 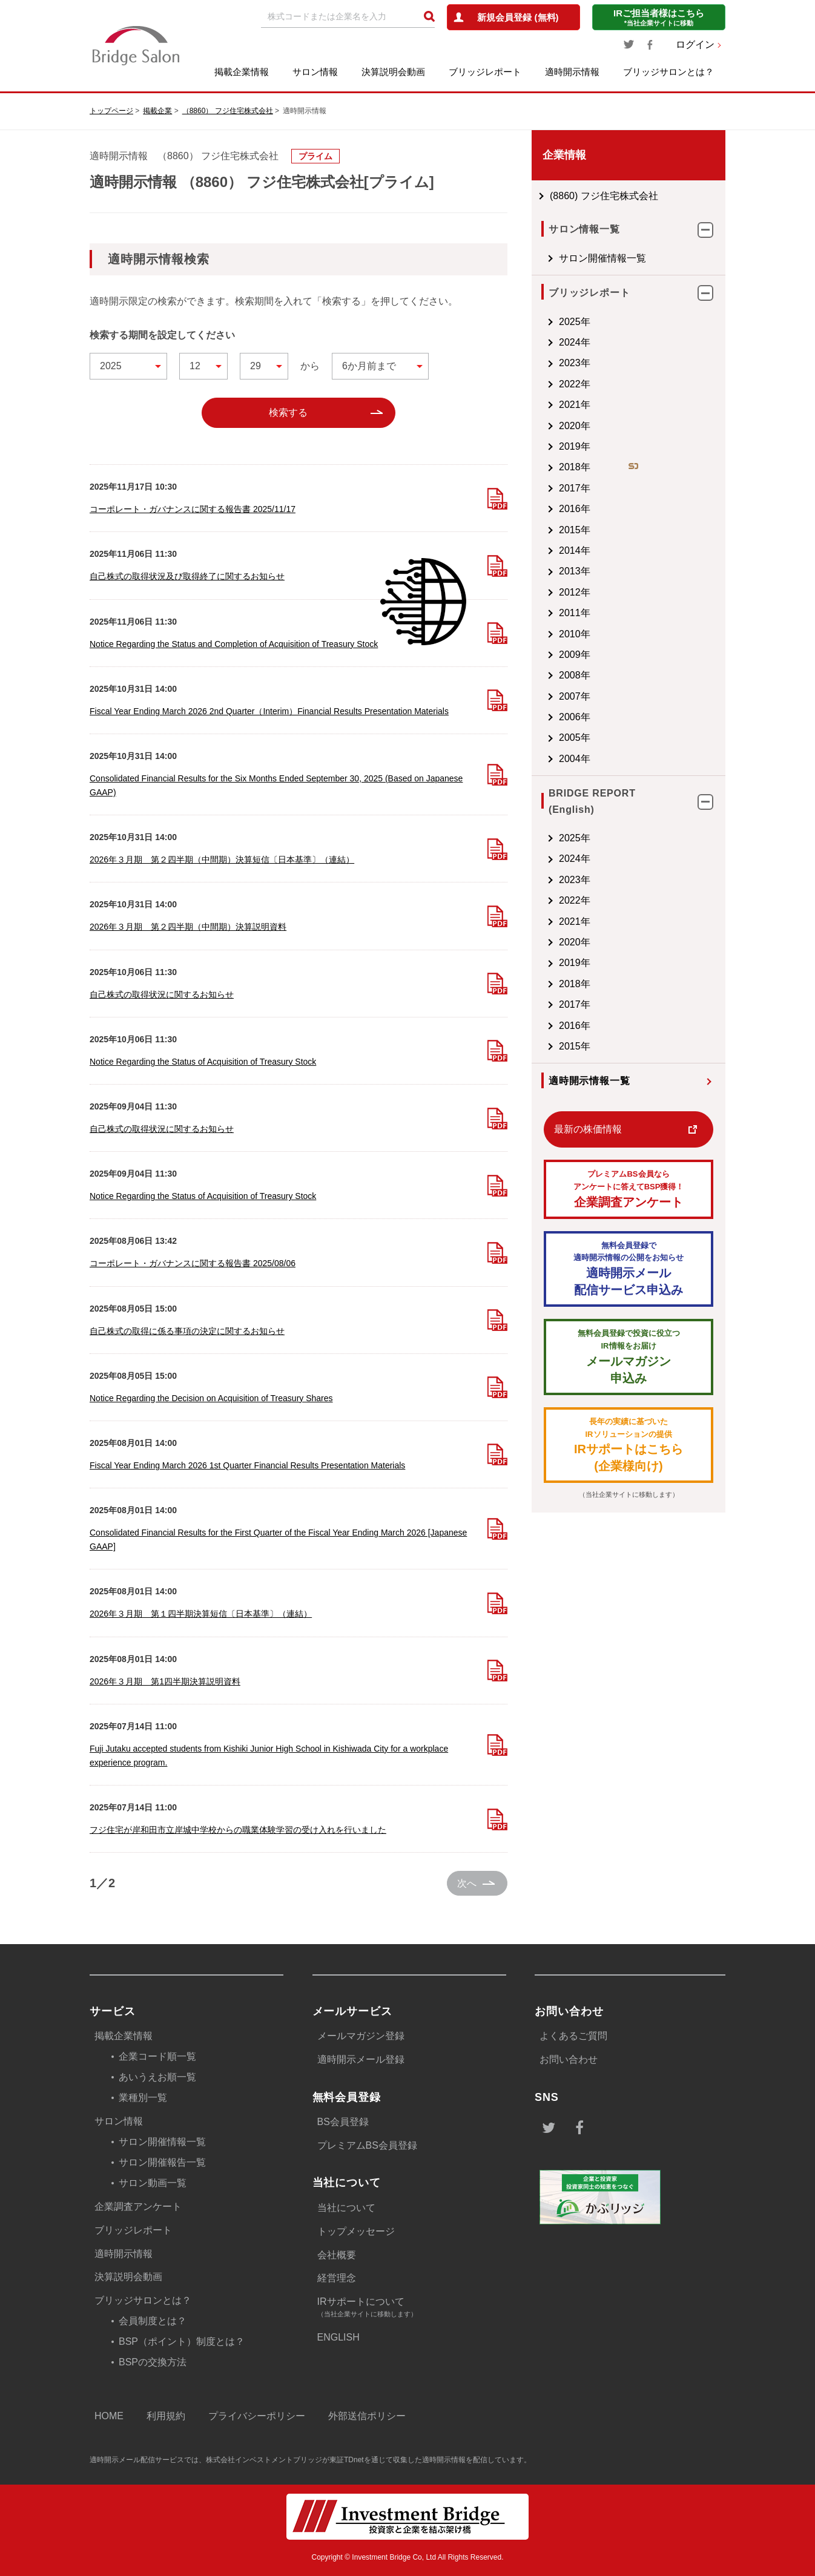 What do you see at coordinates (423, 602) in the screenshot?
I see `open CircuitVerse digital circuit simulator` at bounding box center [423, 602].